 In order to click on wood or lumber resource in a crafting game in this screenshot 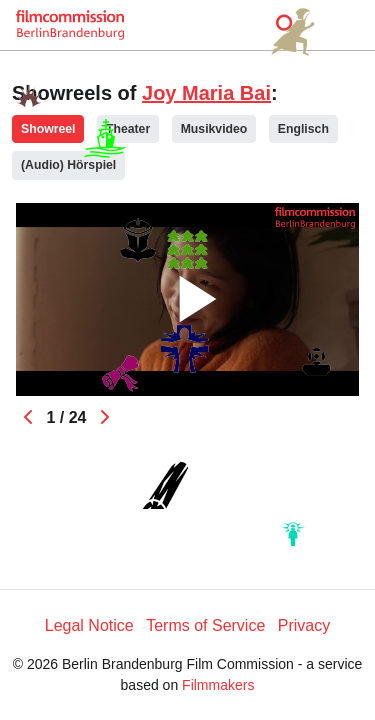, I will do `click(165, 485)`.